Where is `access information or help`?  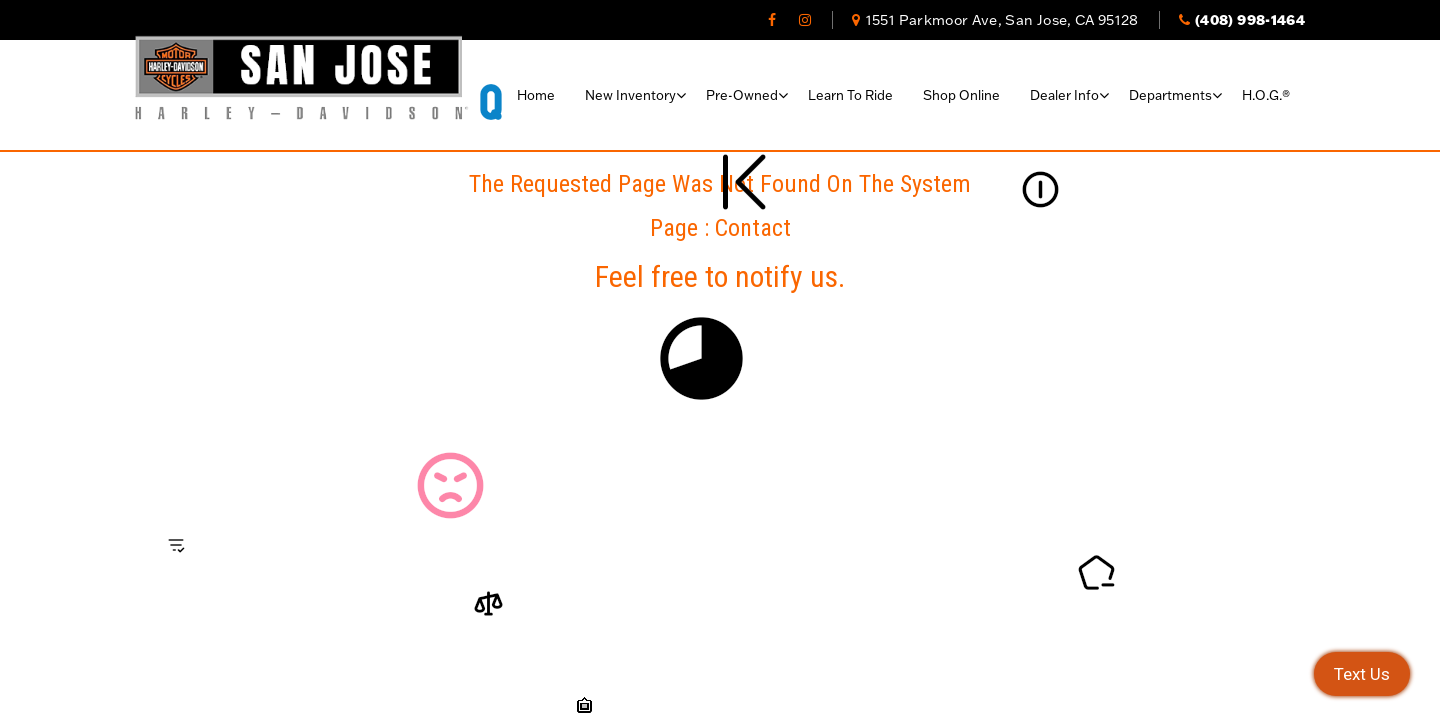 access information or help is located at coordinates (1040, 189).